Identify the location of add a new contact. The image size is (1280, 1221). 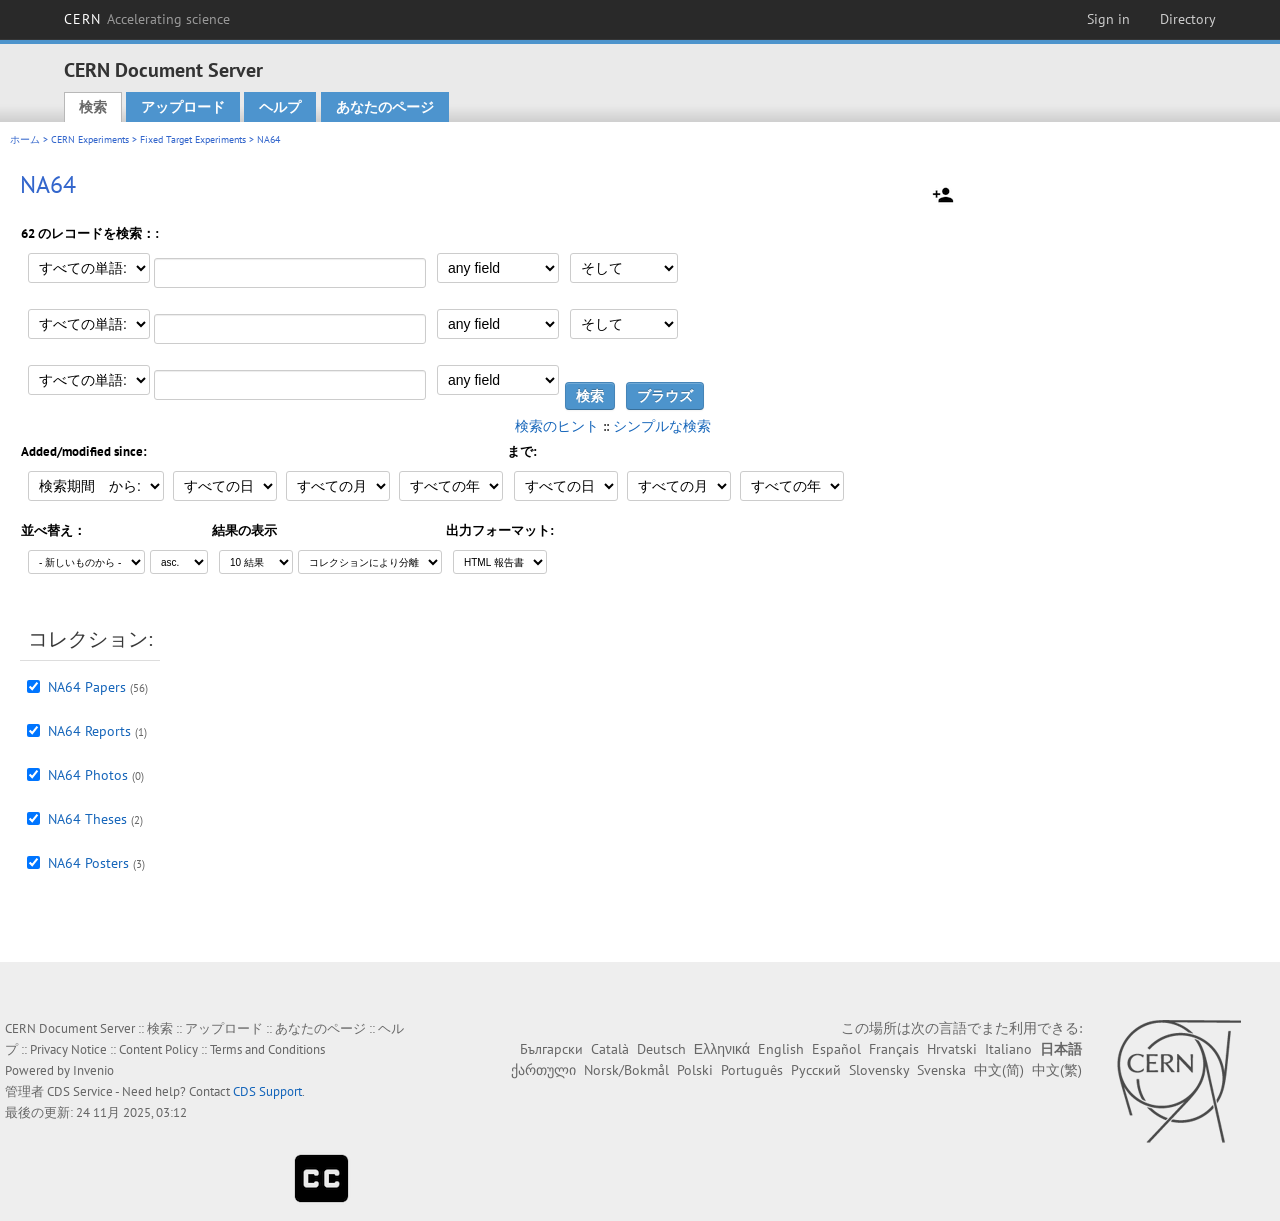
(943, 195).